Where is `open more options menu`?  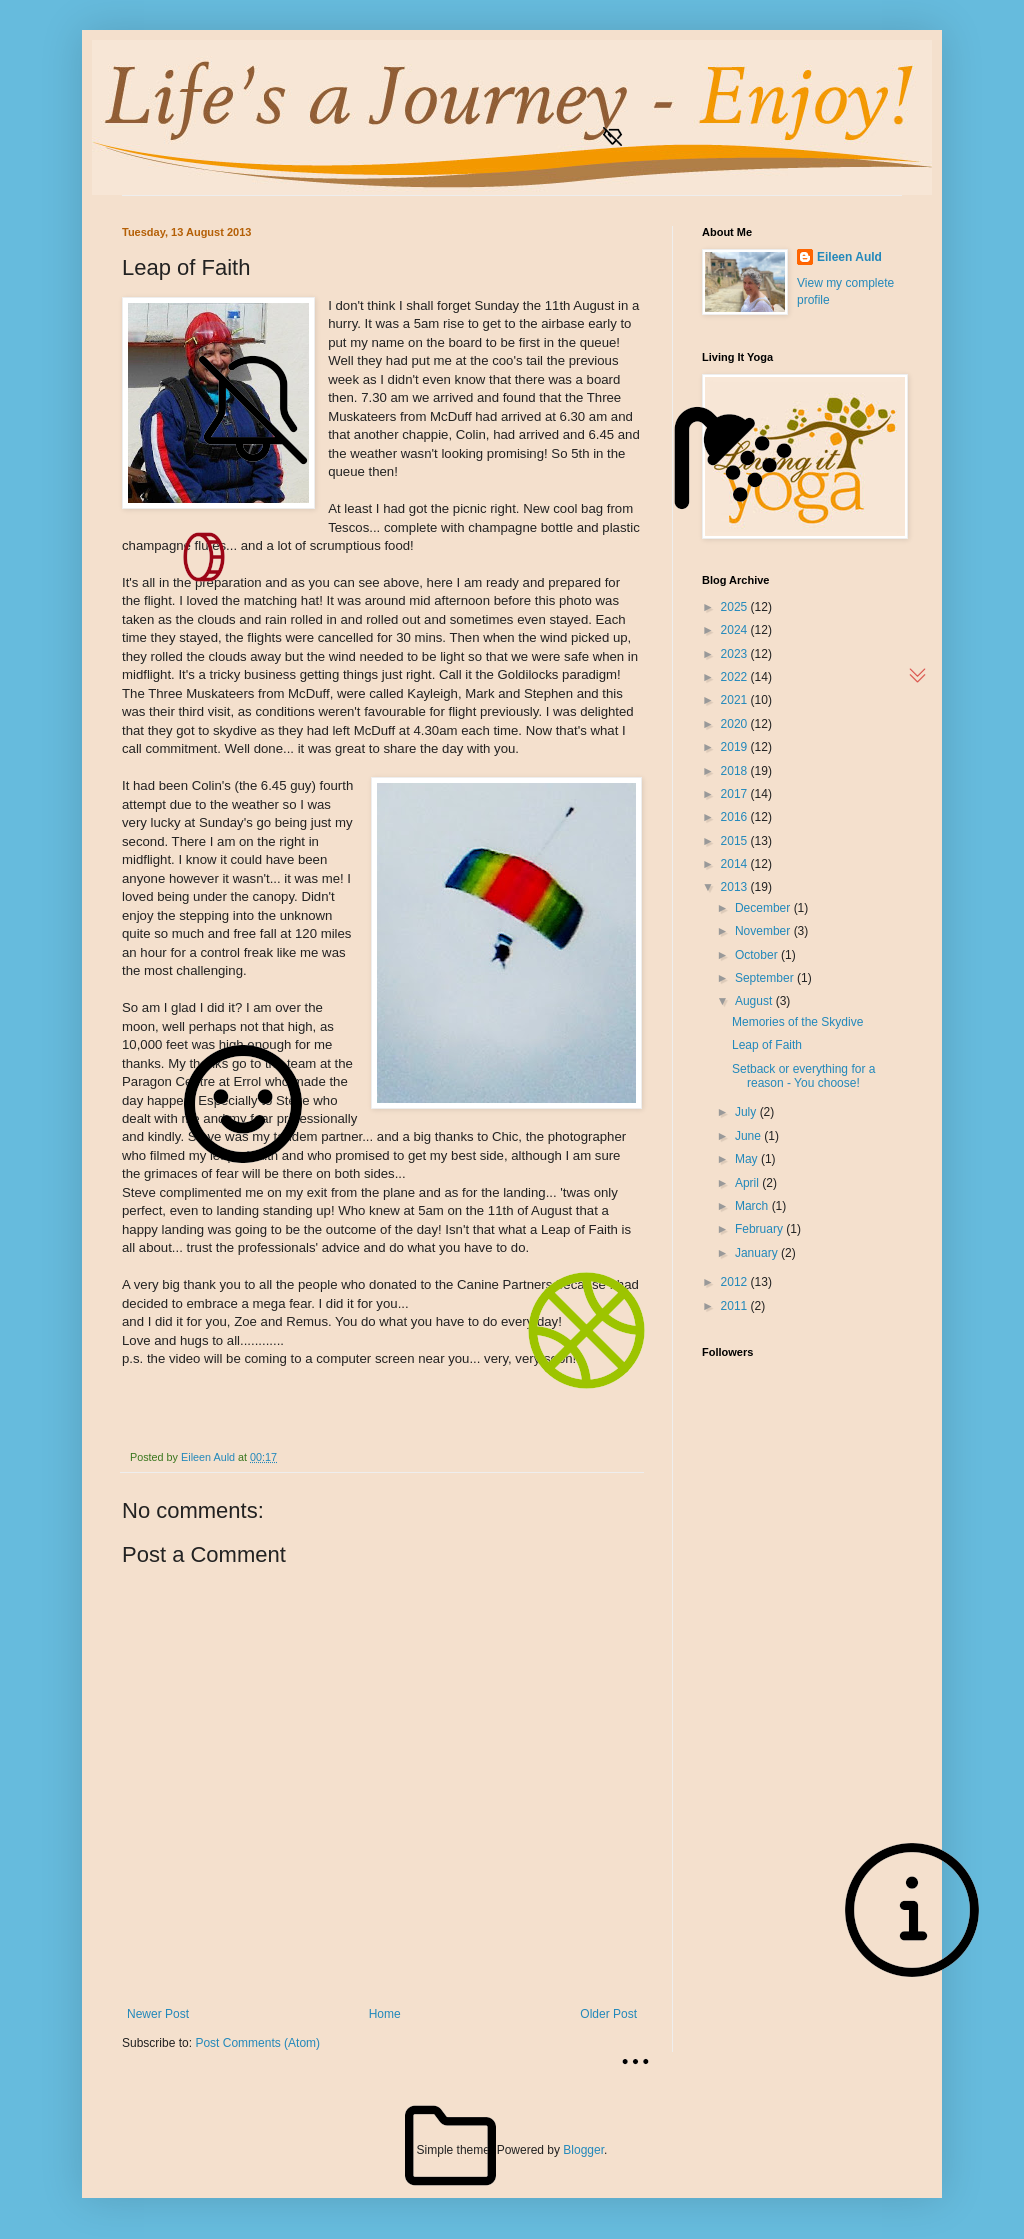 open more options menu is located at coordinates (635, 2061).